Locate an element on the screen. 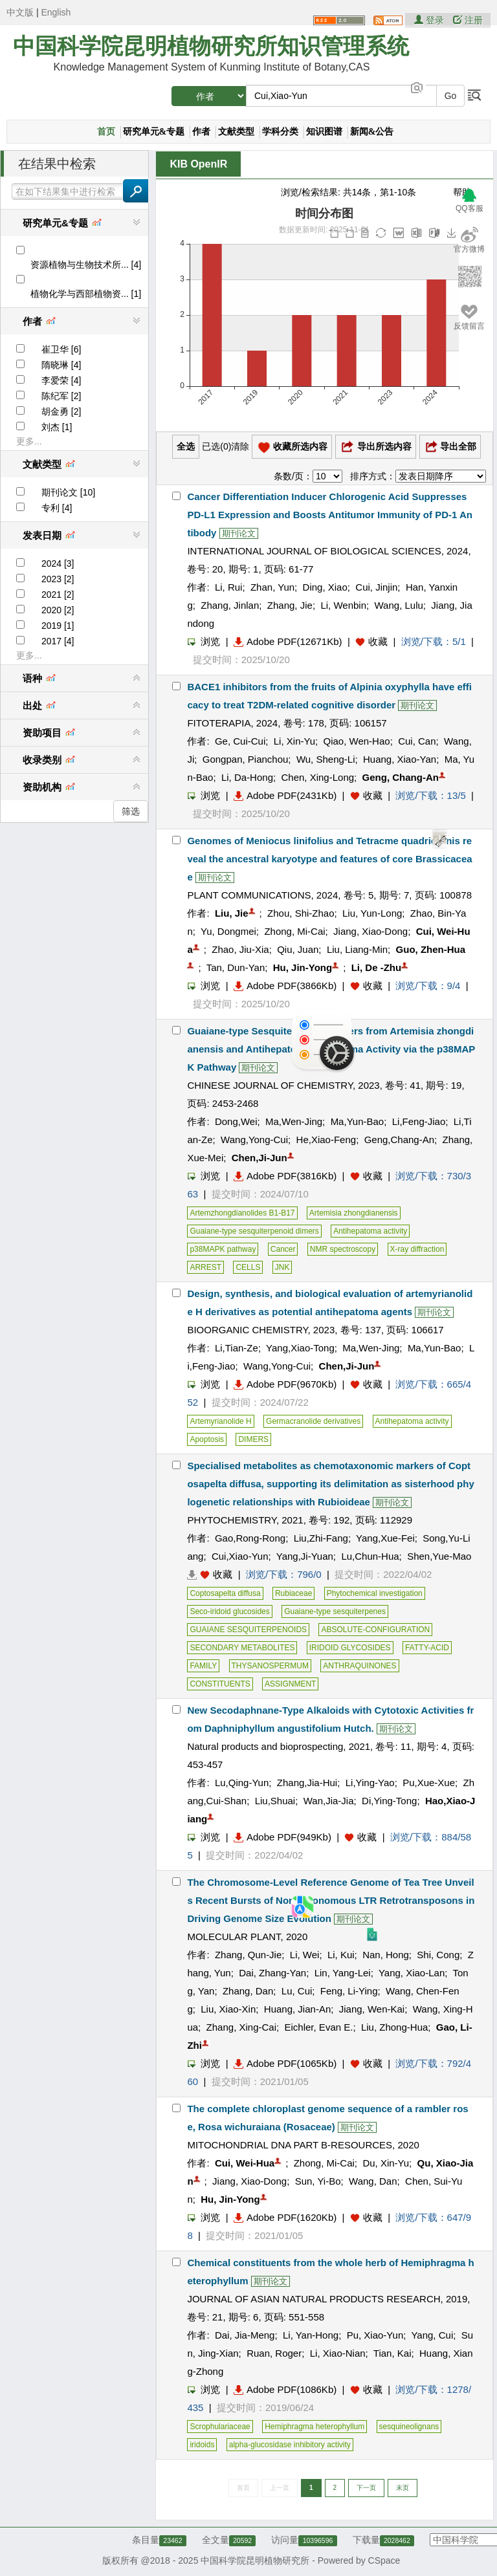  open gnome maps application is located at coordinates (302, 1906).